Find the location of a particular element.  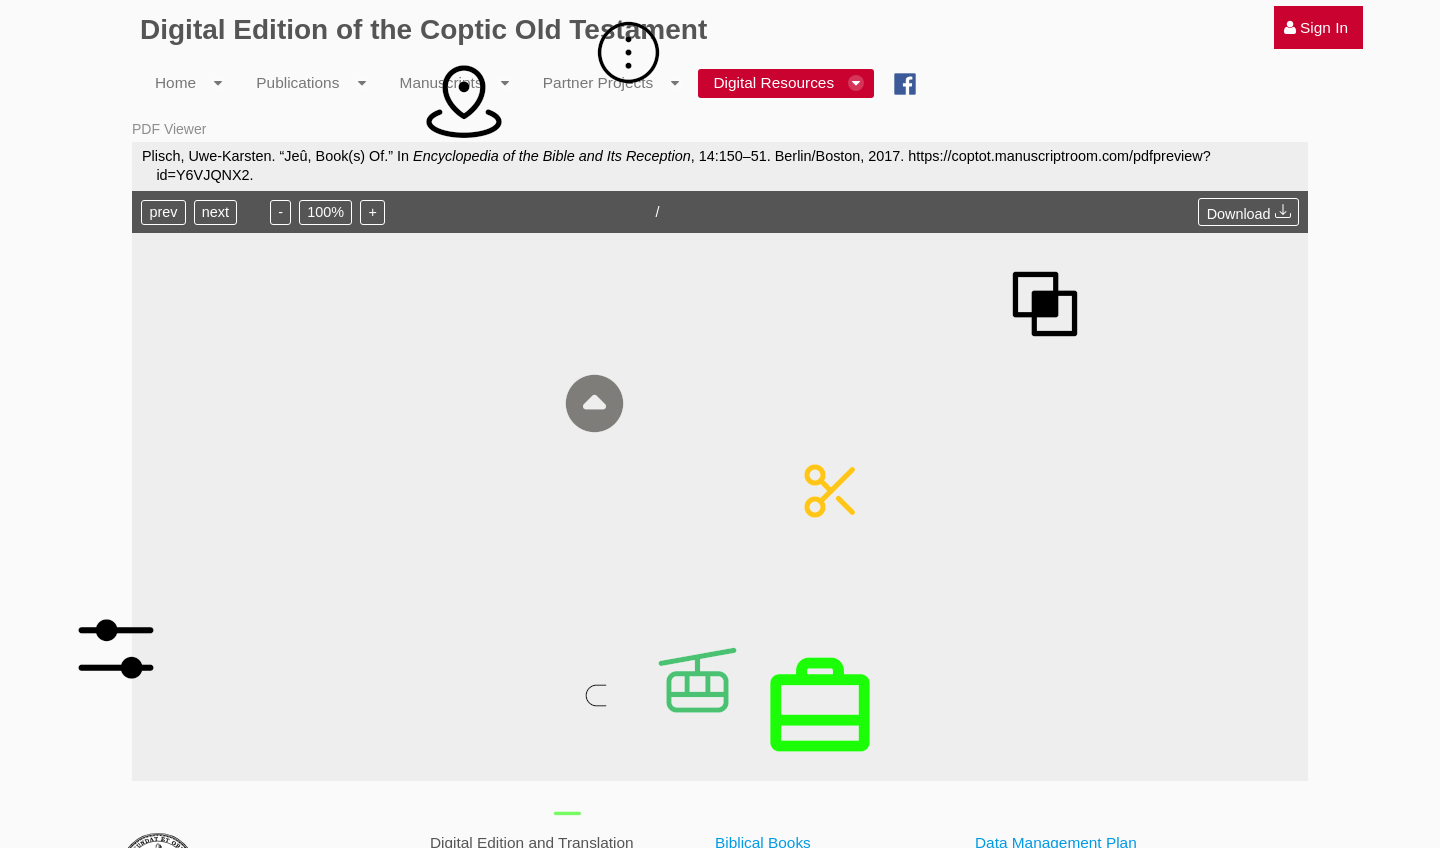

access travel or trip planning features is located at coordinates (820, 711).